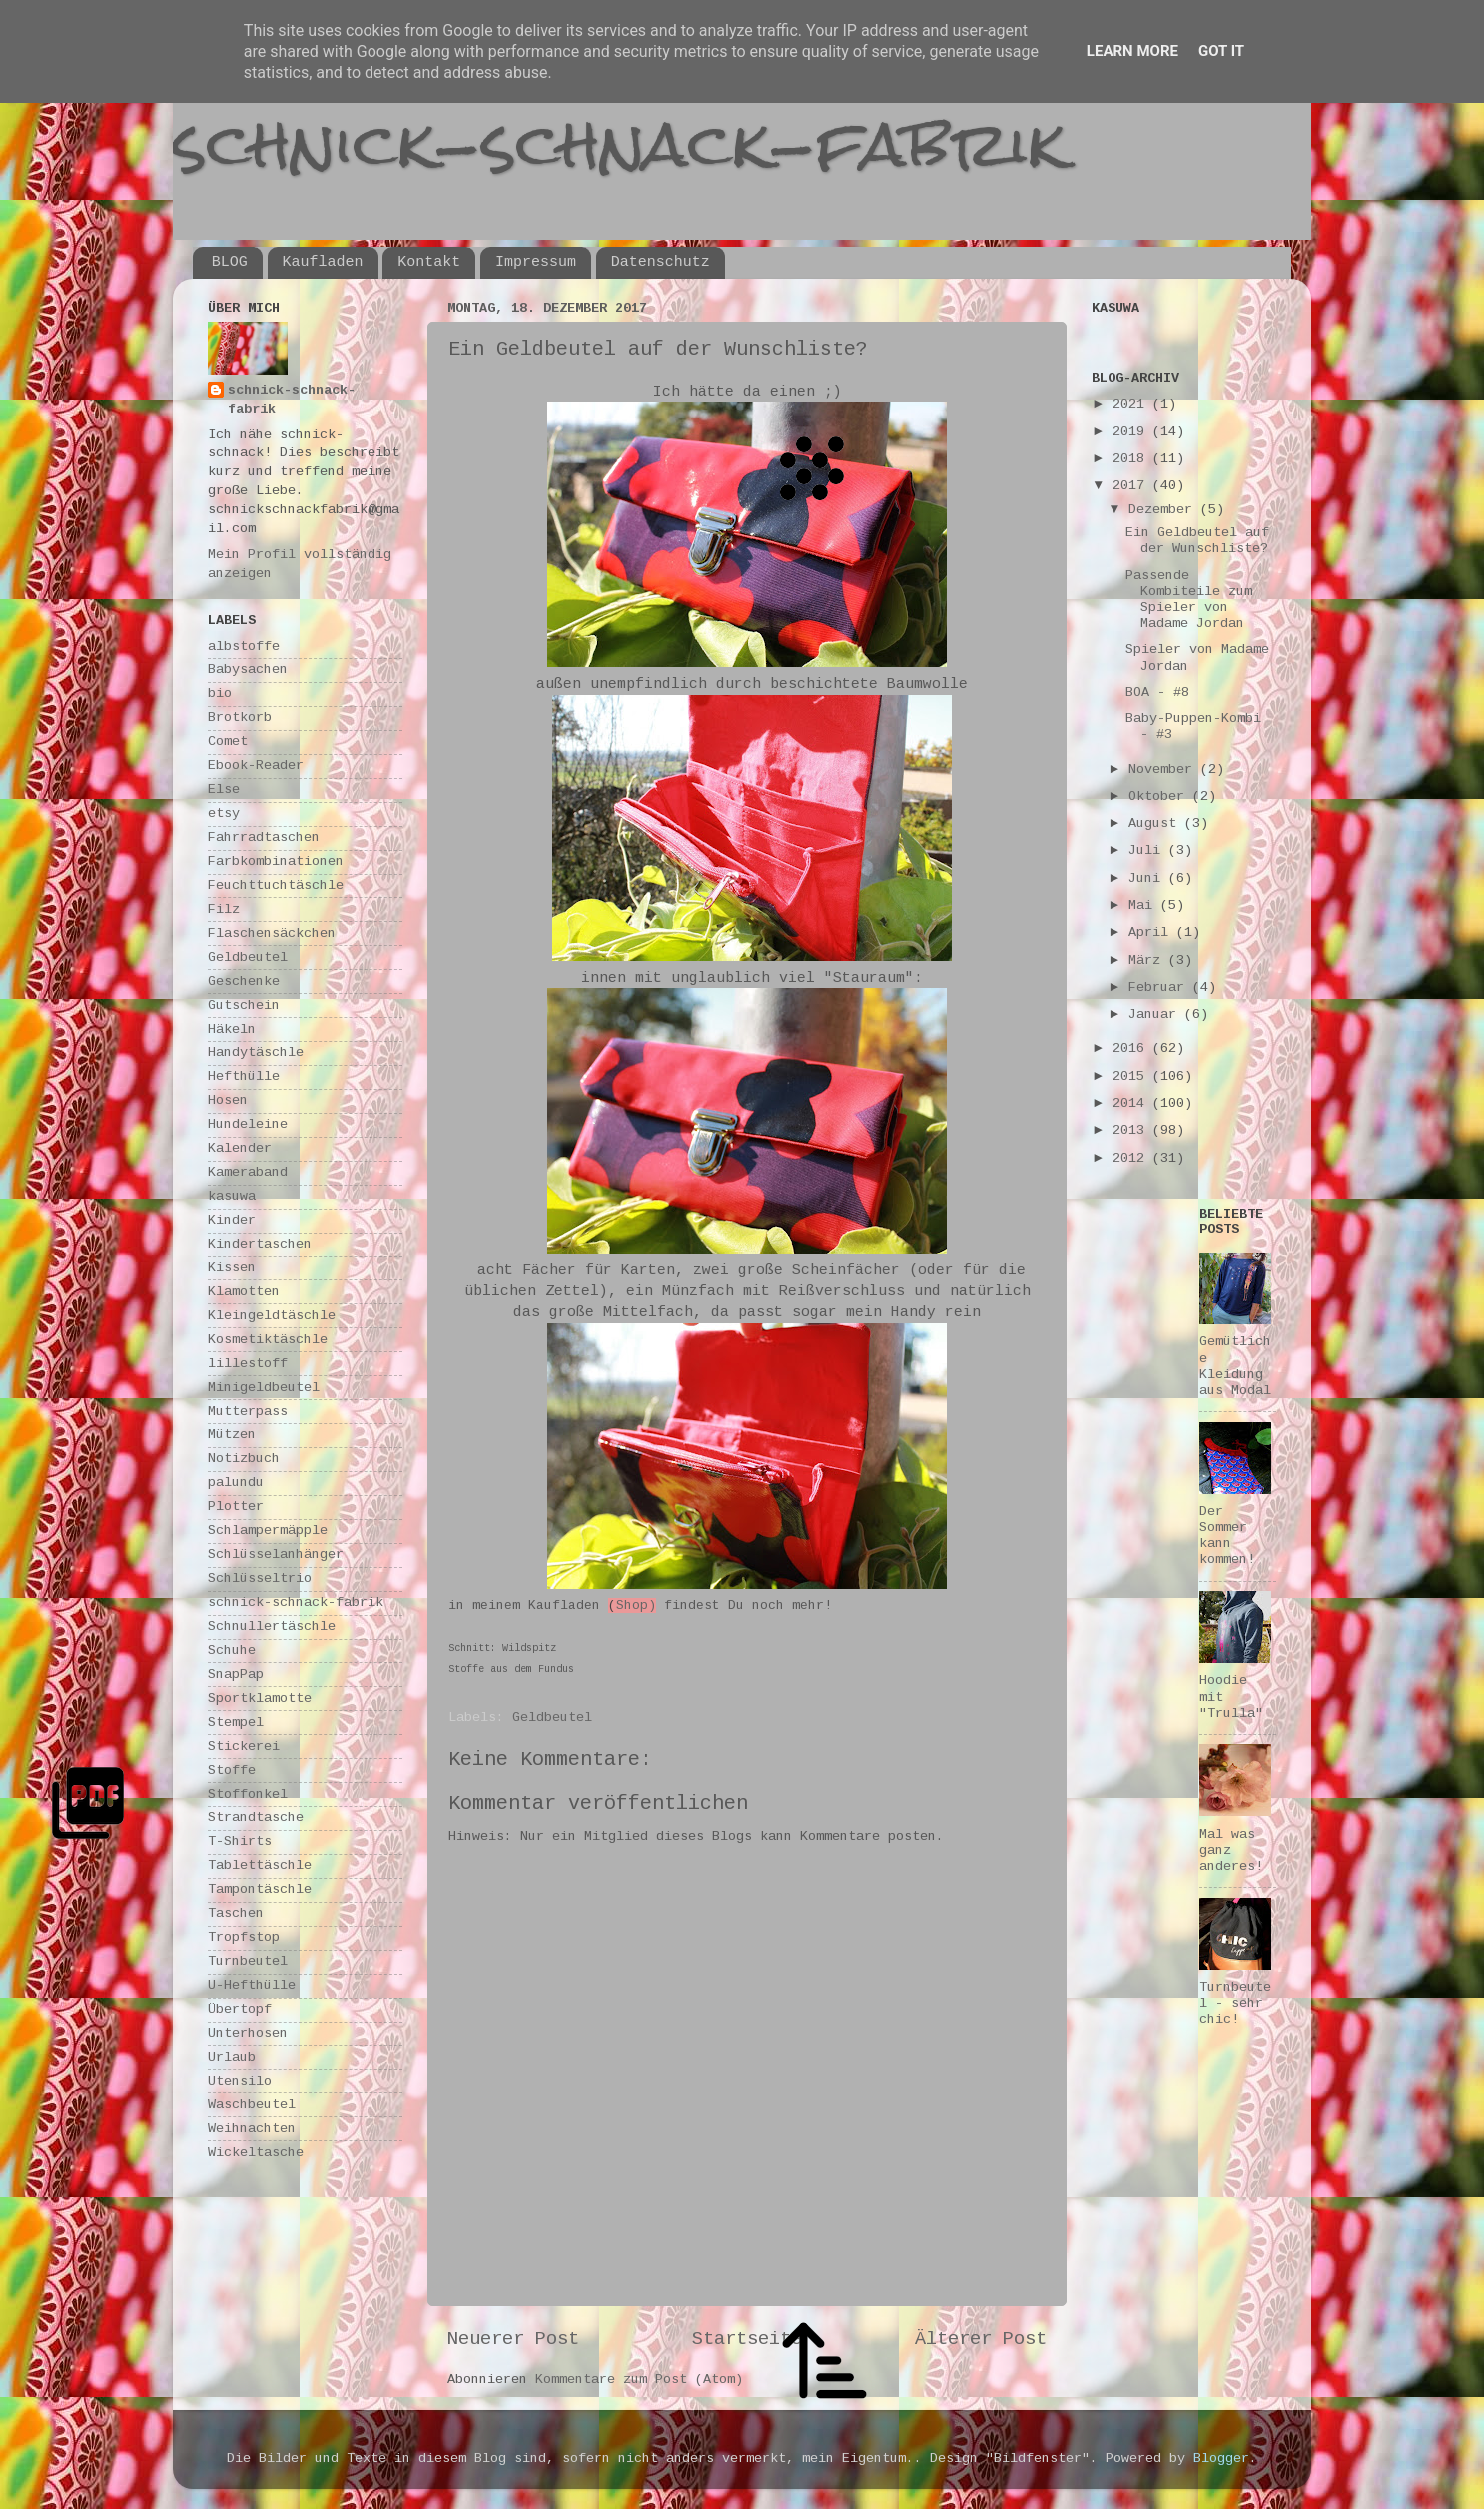  I want to click on save or export as PDF, so click(88, 1803).